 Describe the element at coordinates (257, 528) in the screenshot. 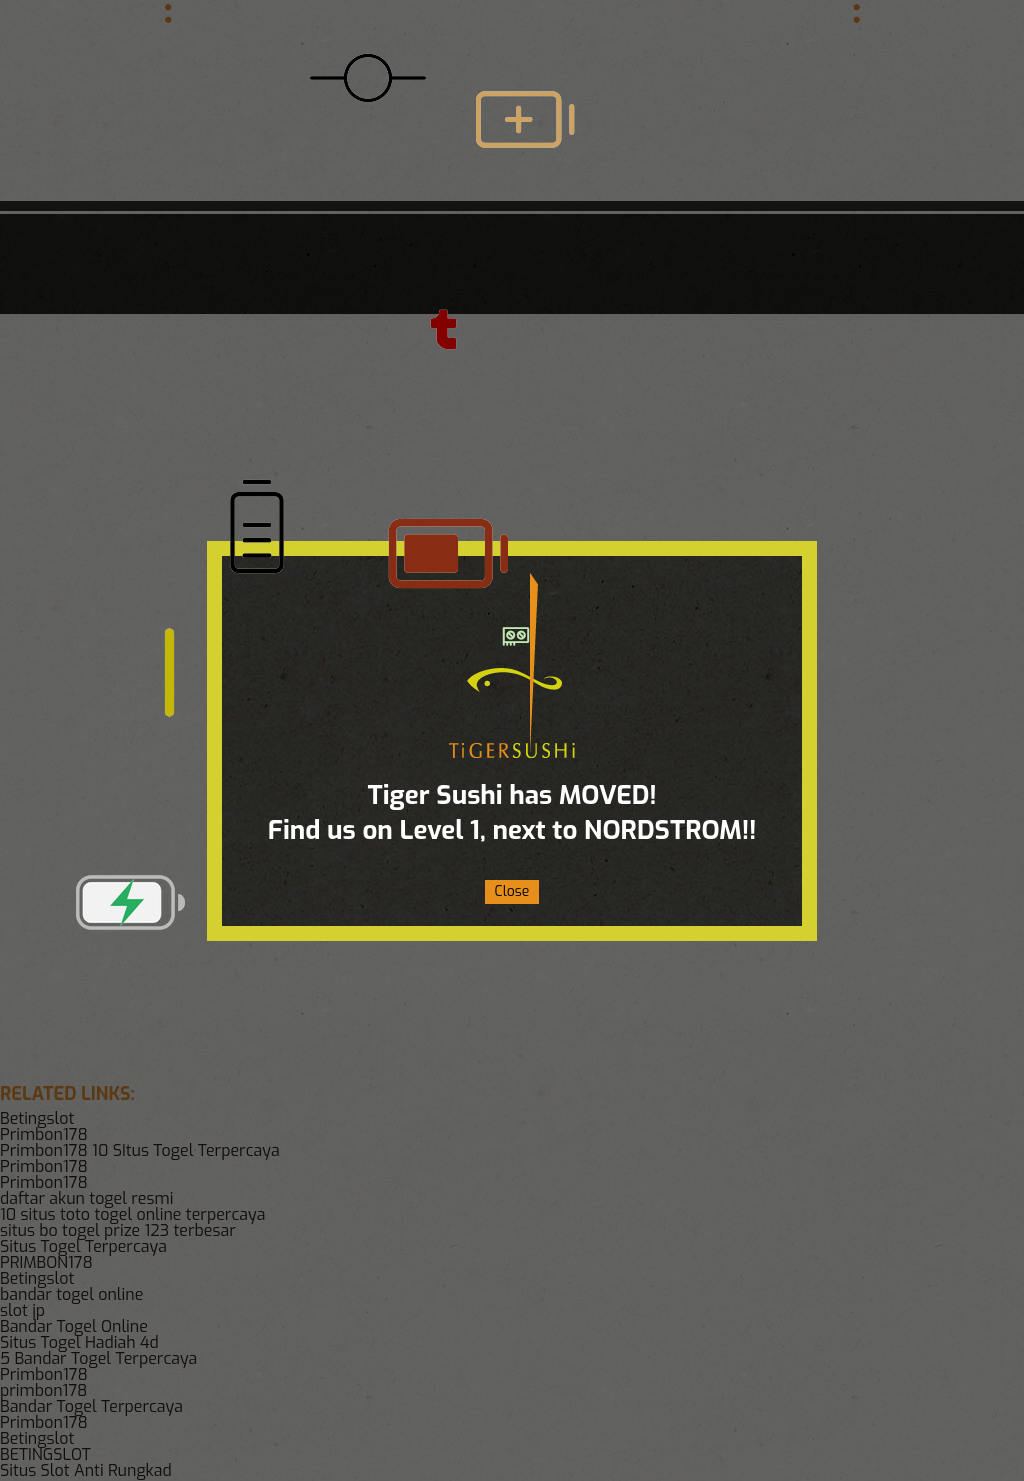

I see `indicates high battery level` at that location.